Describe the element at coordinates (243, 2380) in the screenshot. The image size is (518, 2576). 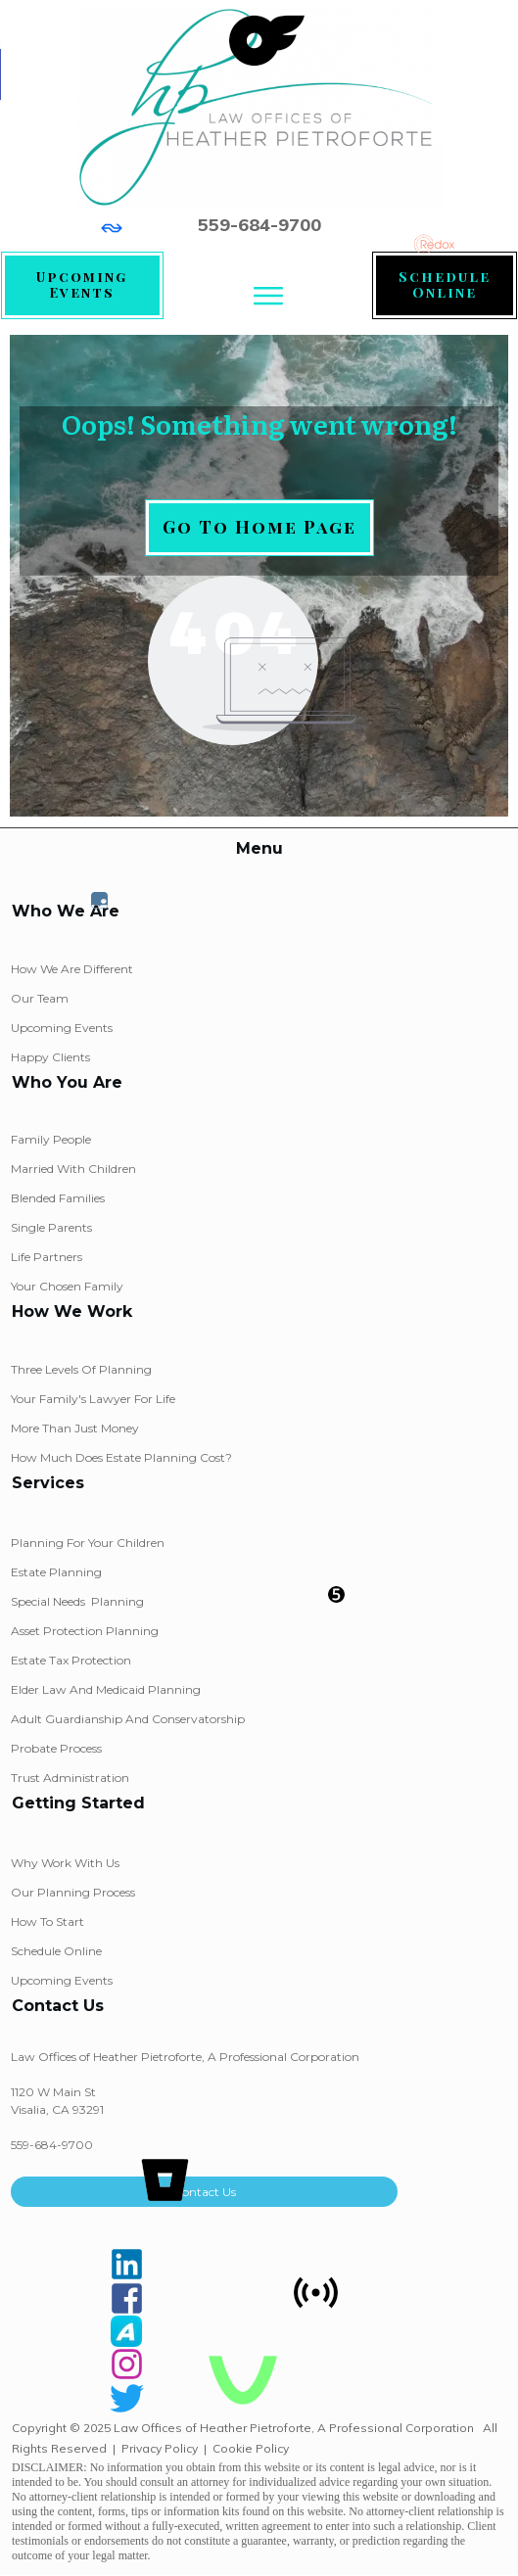
I see `visit the voelkner website or store` at that location.